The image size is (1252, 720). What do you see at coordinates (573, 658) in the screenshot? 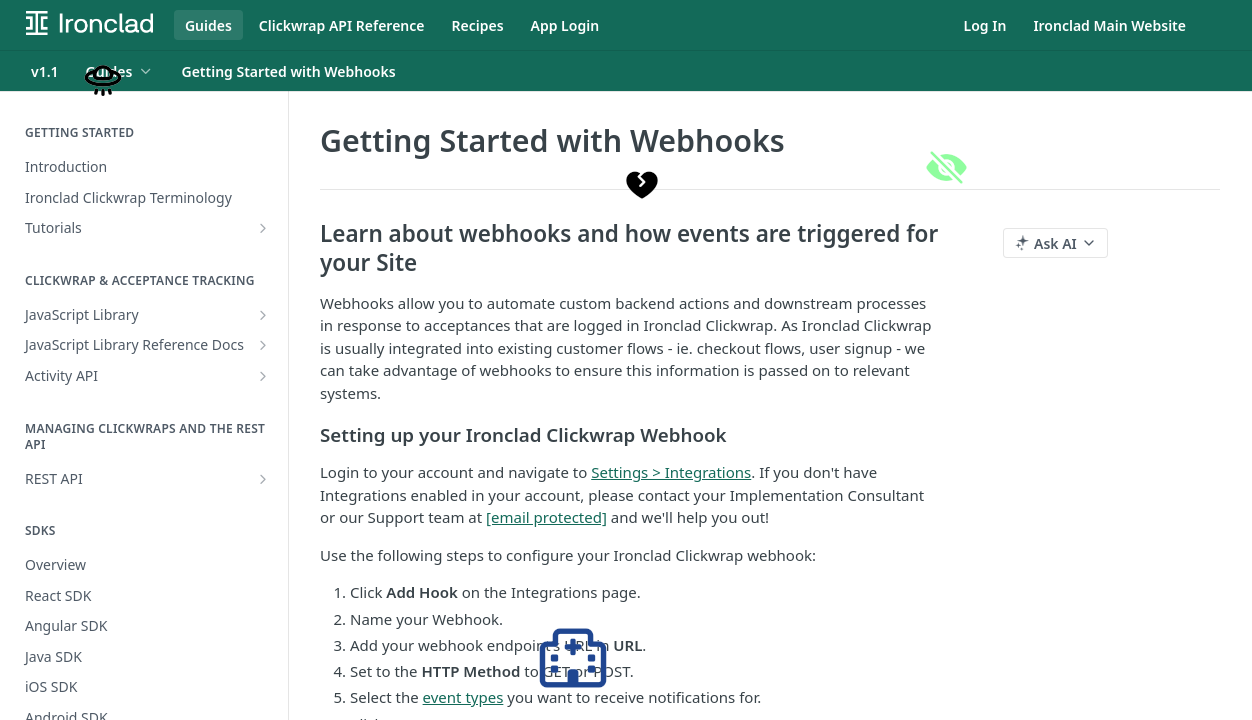
I see `find nearby hospitals or medical facilities` at bounding box center [573, 658].